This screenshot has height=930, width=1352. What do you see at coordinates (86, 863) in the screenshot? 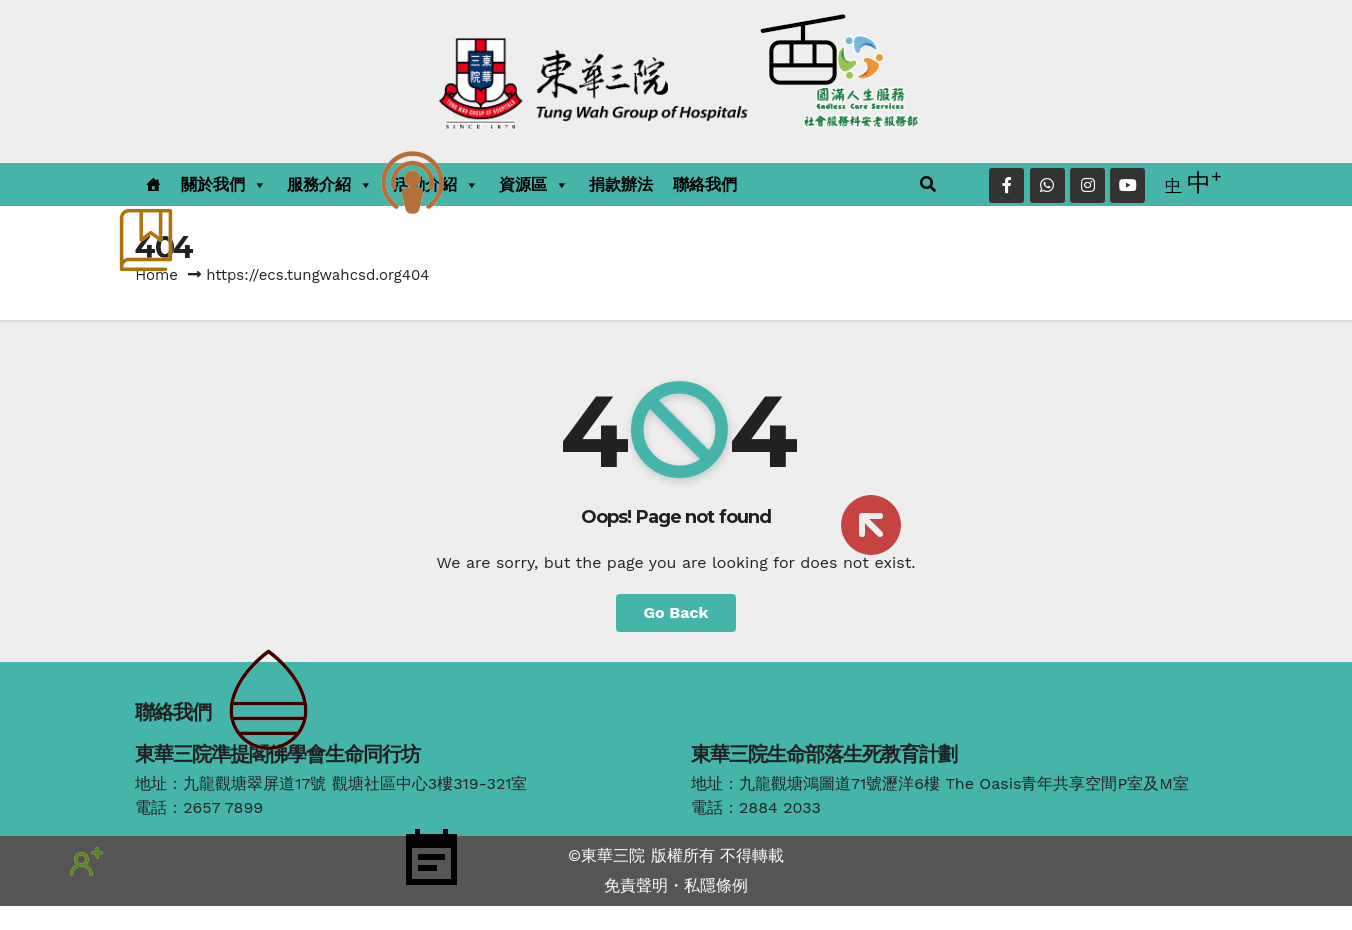
I see `add a new contact or friend` at bounding box center [86, 863].